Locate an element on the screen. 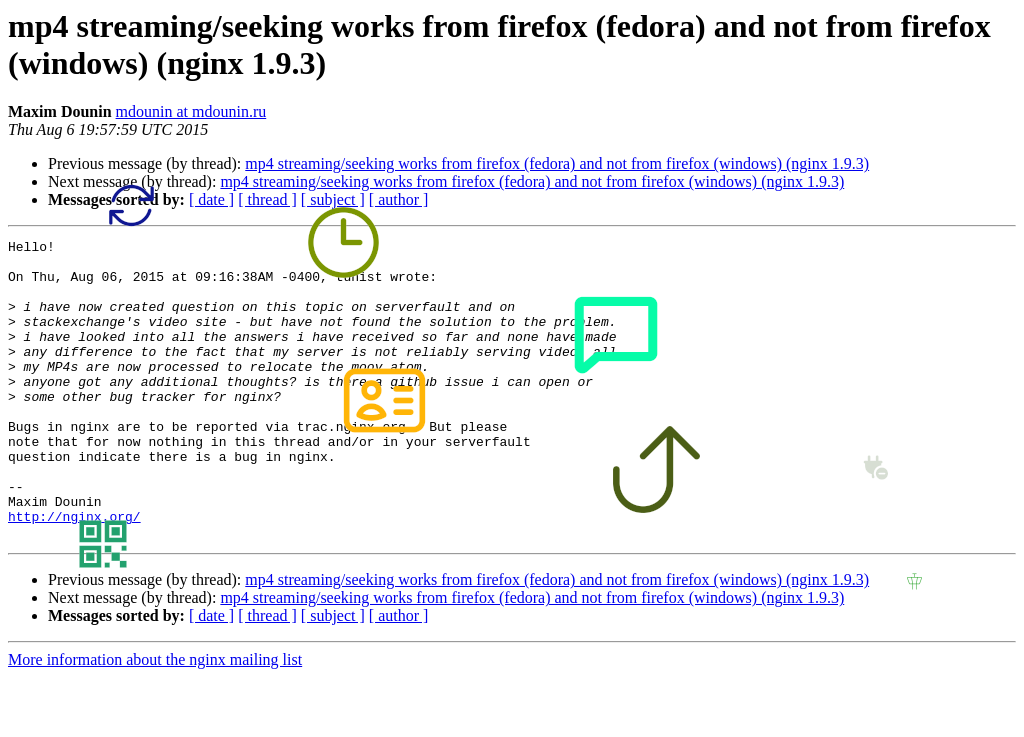  refresh or reload content is located at coordinates (131, 205).